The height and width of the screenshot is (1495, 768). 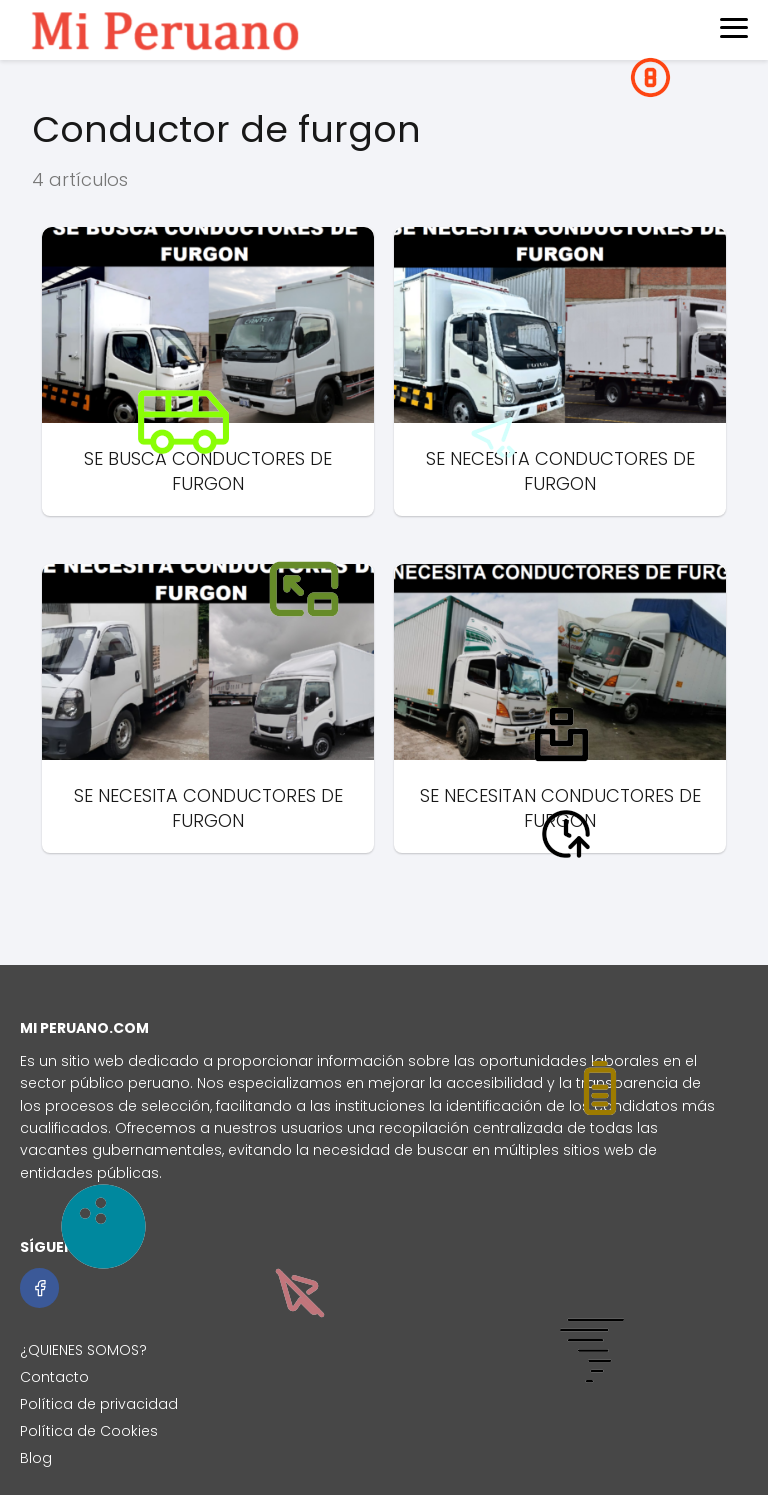 I want to click on upload or sync time data, so click(x=566, y=834).